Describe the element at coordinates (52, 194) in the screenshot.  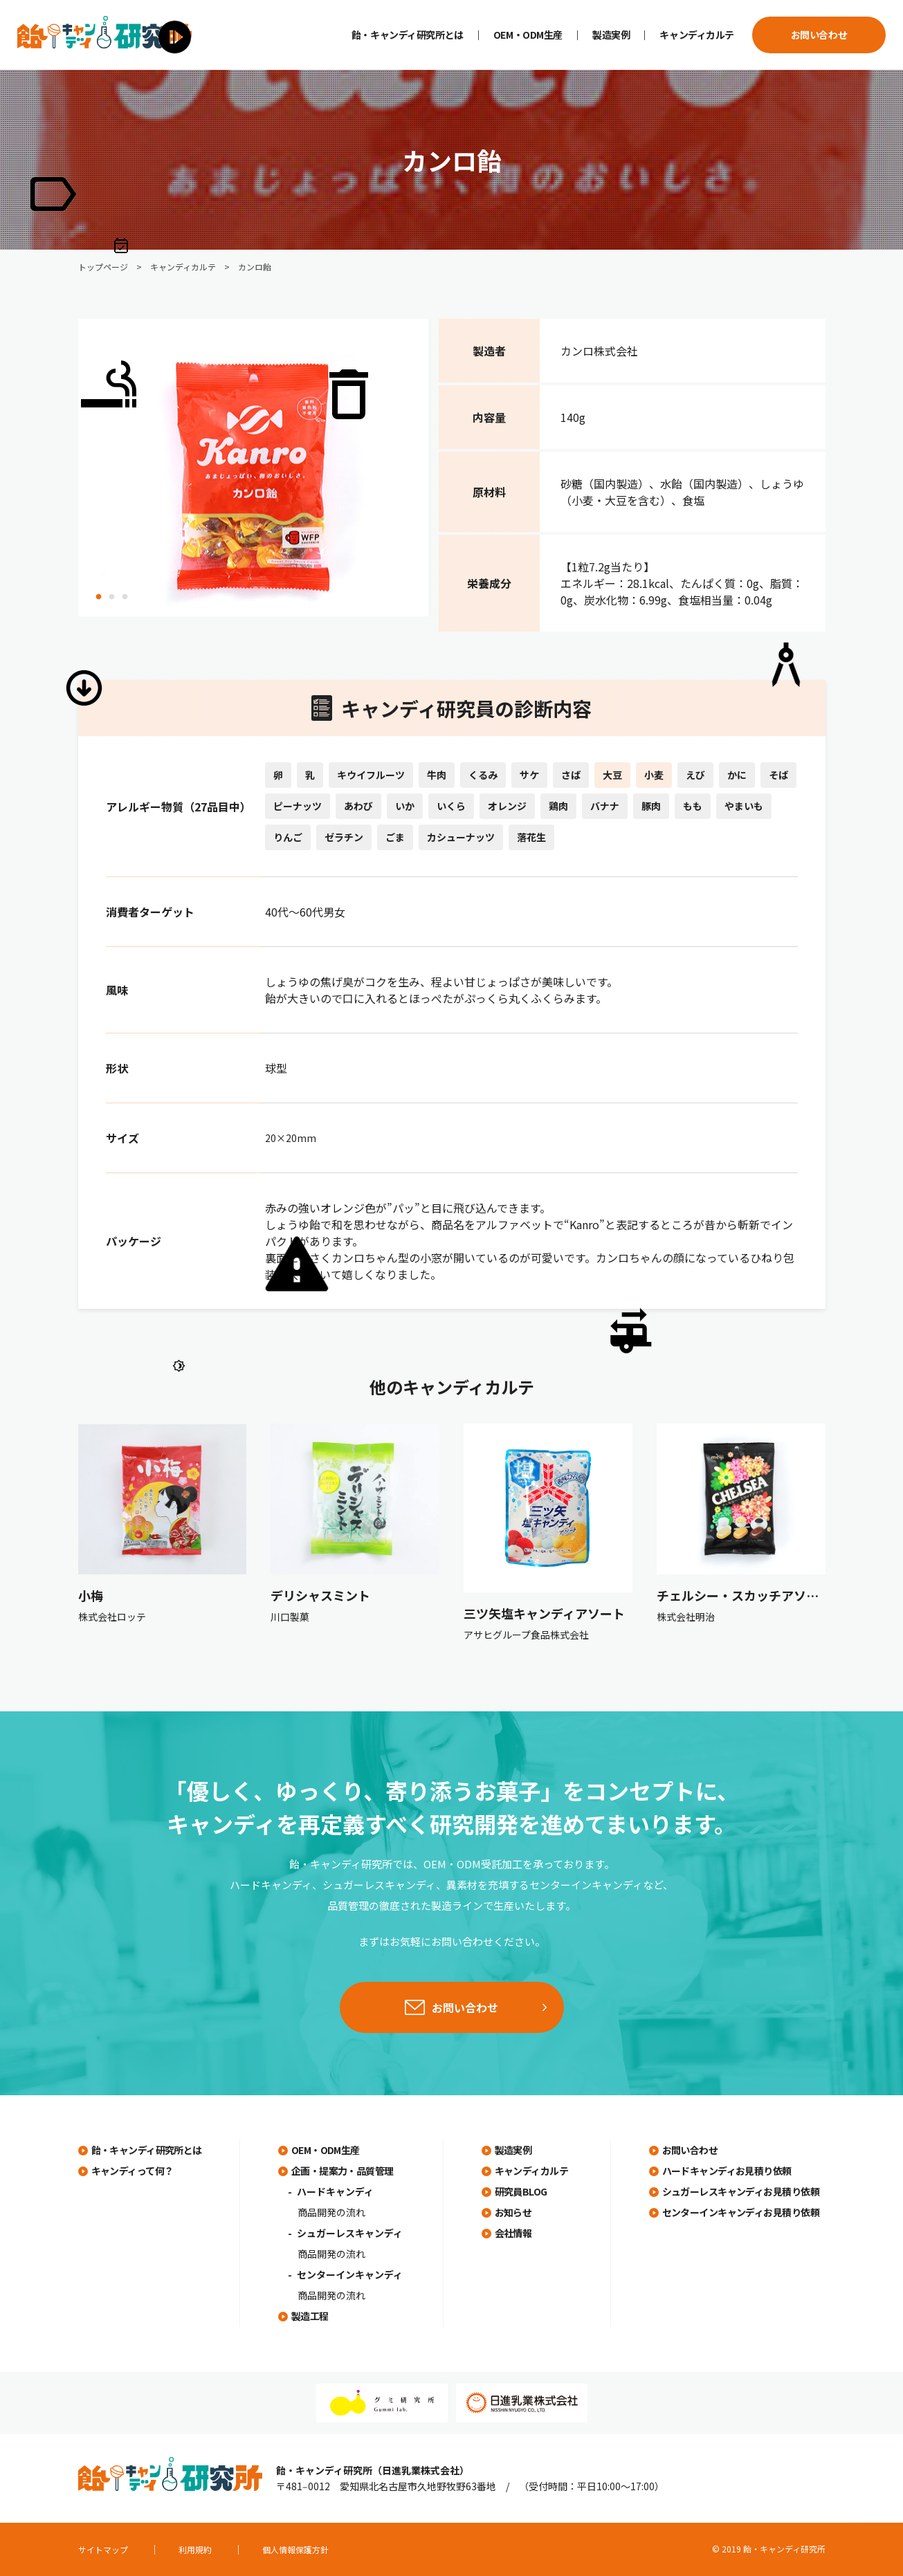
I see `add a label or tag to an item` at that location.